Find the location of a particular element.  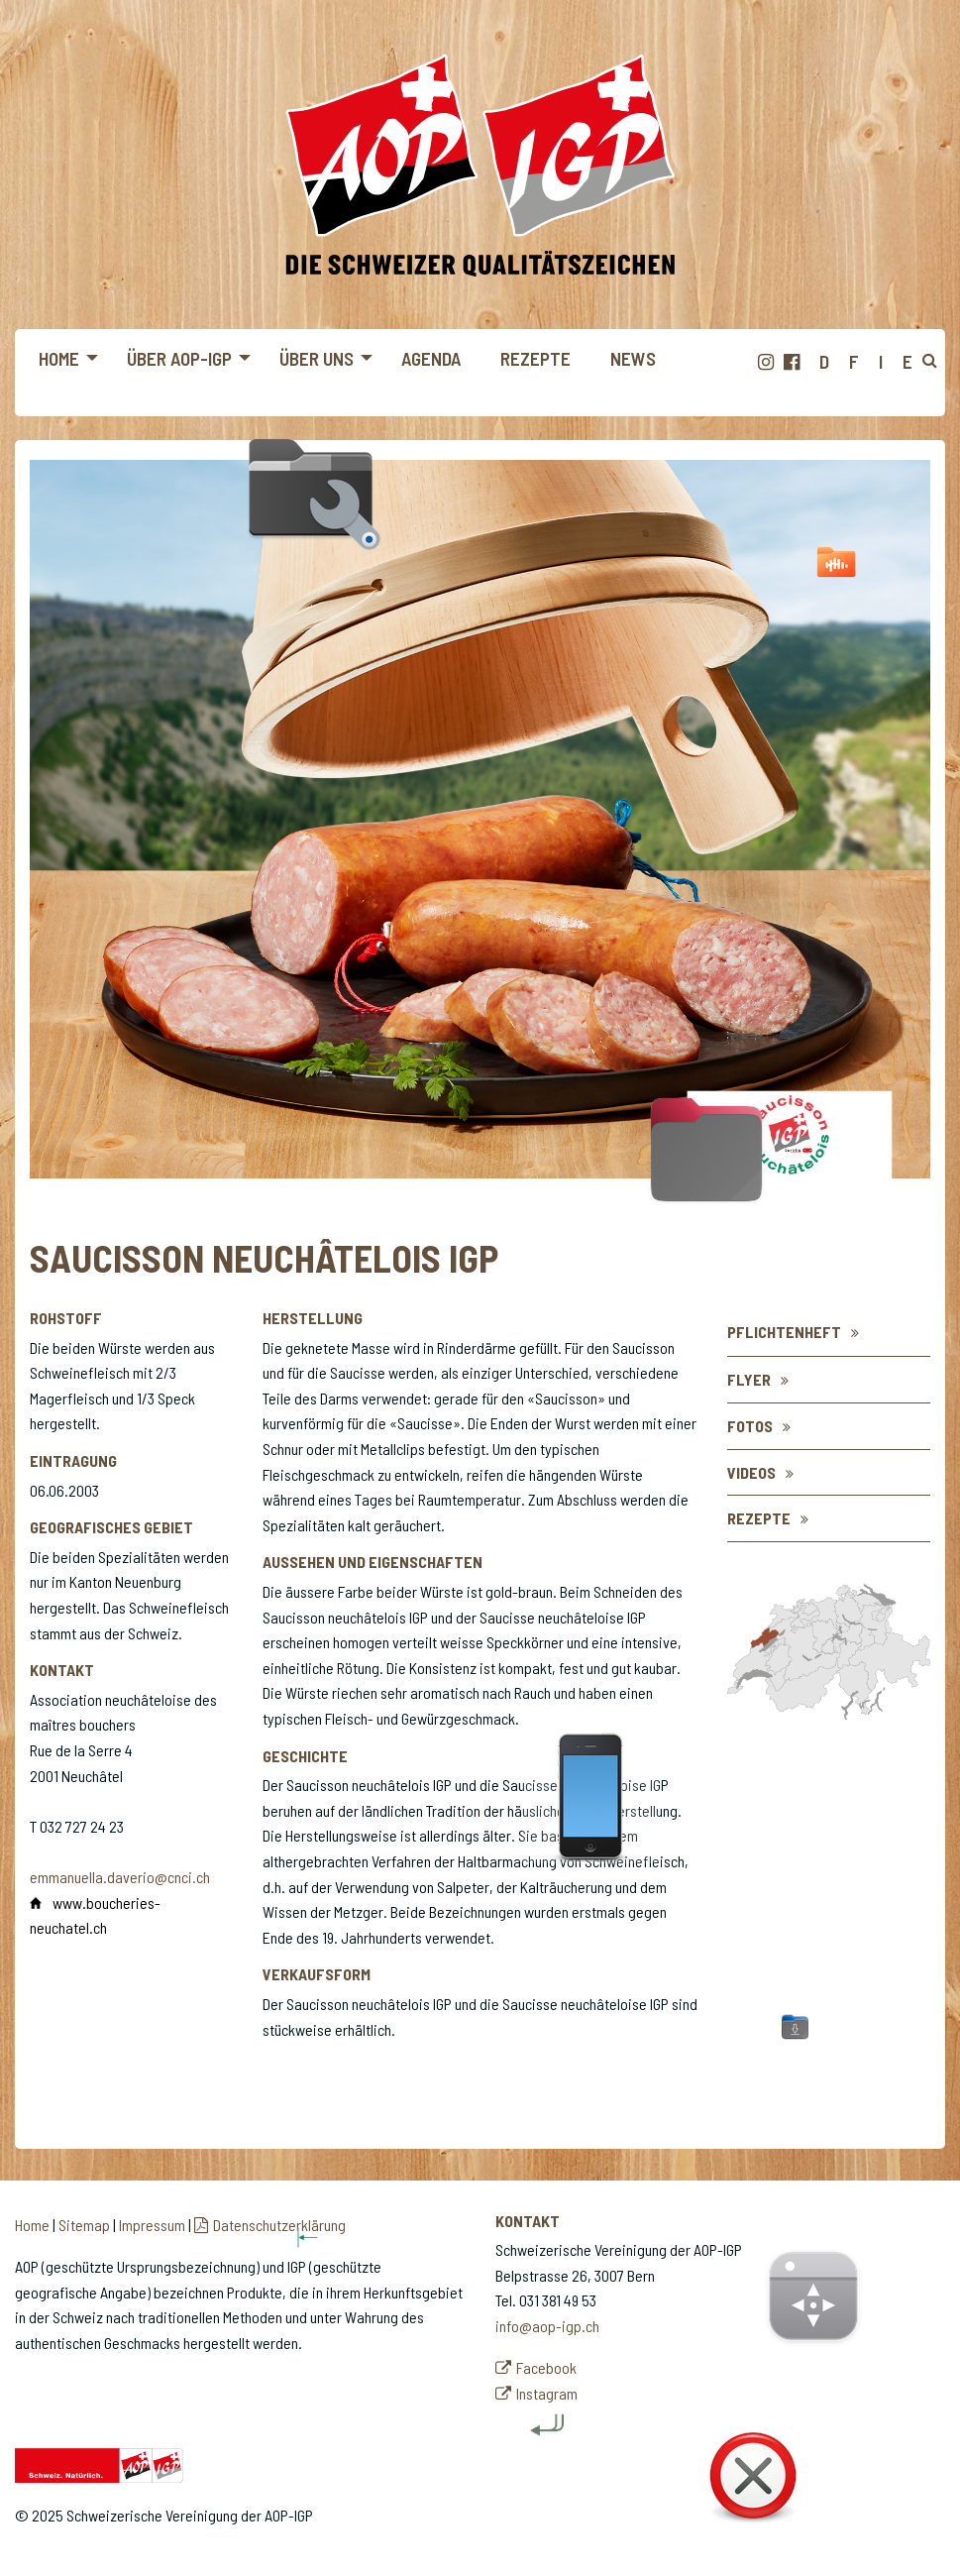

indicates a connected iPhone device is located at coordinates (590, 1795).